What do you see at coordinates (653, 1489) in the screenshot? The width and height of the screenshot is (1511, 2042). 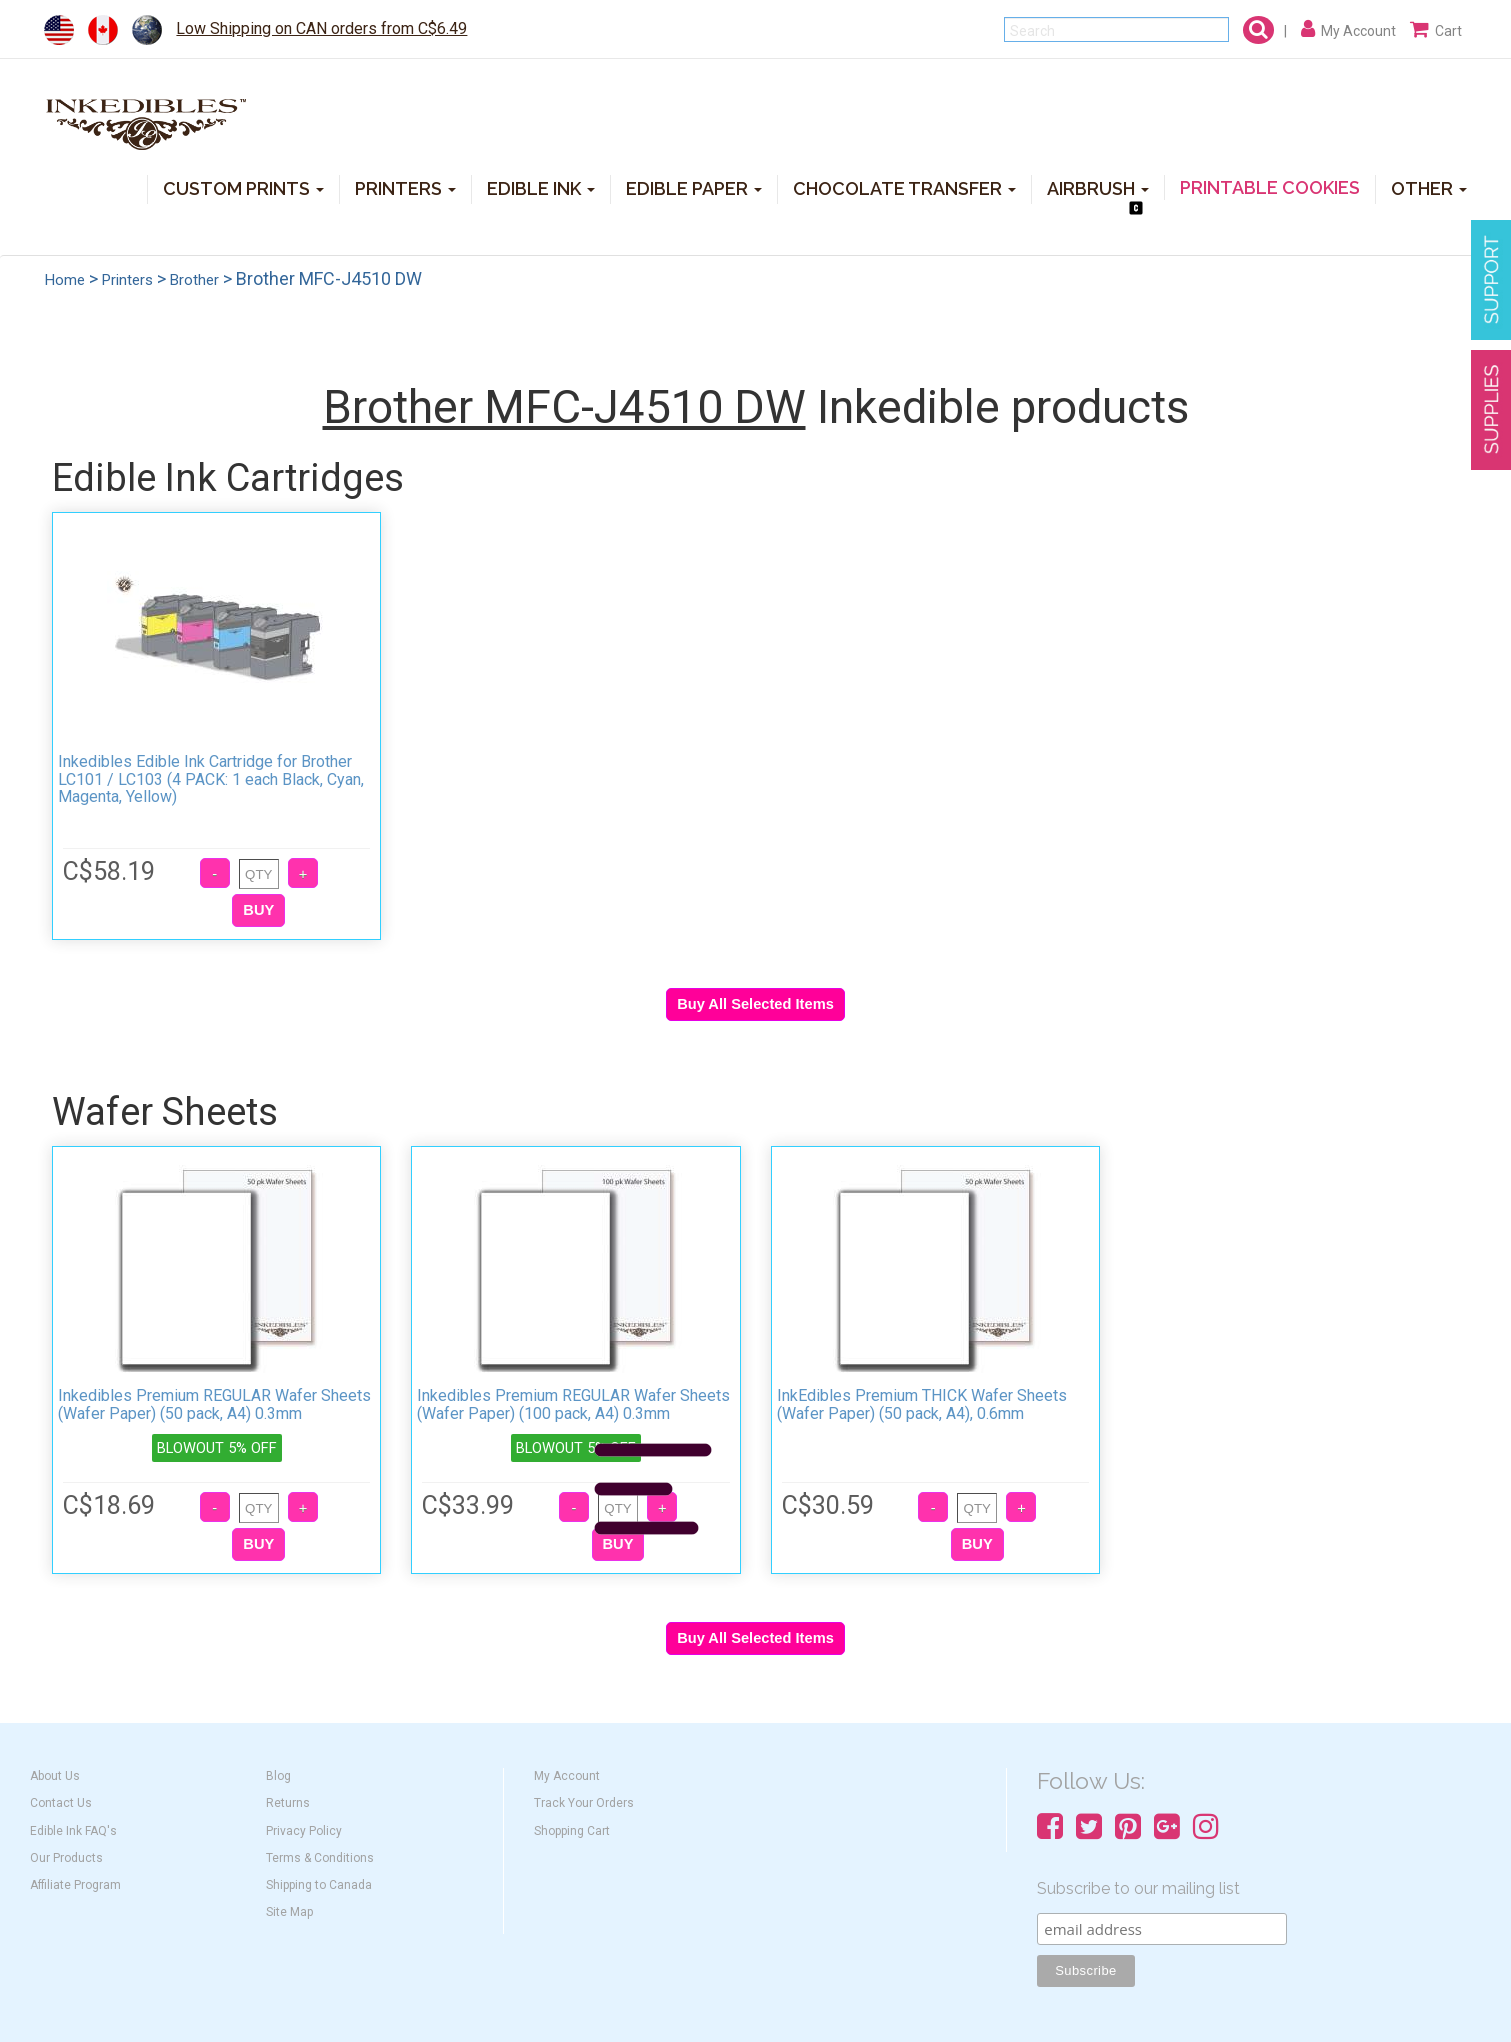 I see `align text to the left` at bounding box center [653, 1489].